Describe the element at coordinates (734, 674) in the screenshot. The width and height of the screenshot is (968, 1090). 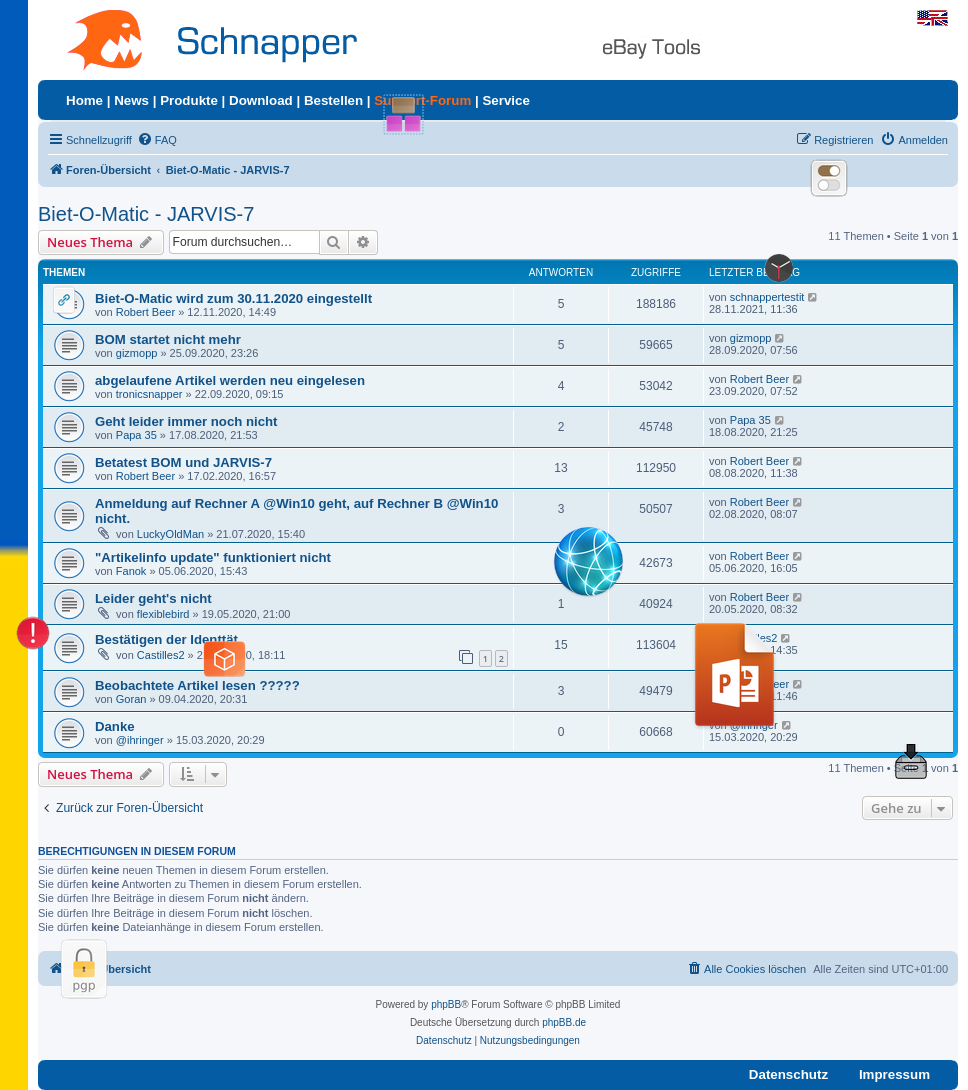
I see `powerpoint template file with macros enabled` at that location.